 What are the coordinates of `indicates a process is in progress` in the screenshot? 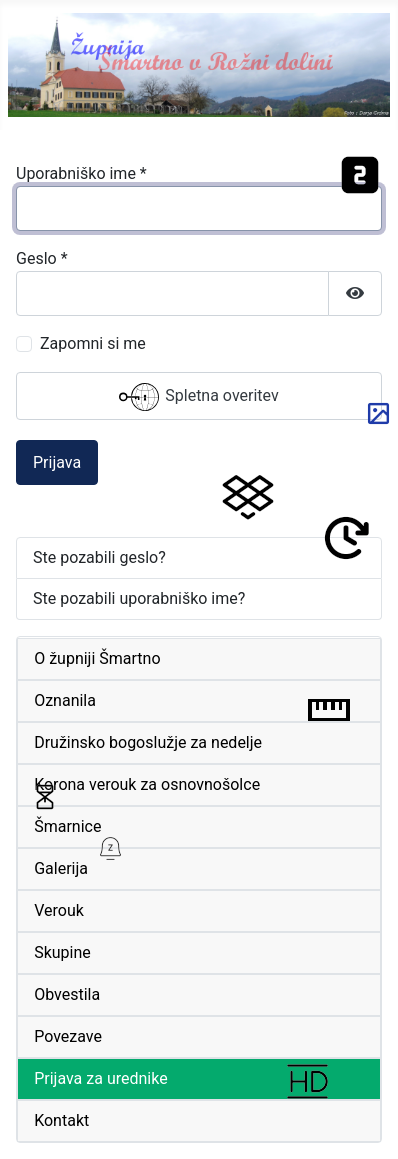 It's located at (45, 797).